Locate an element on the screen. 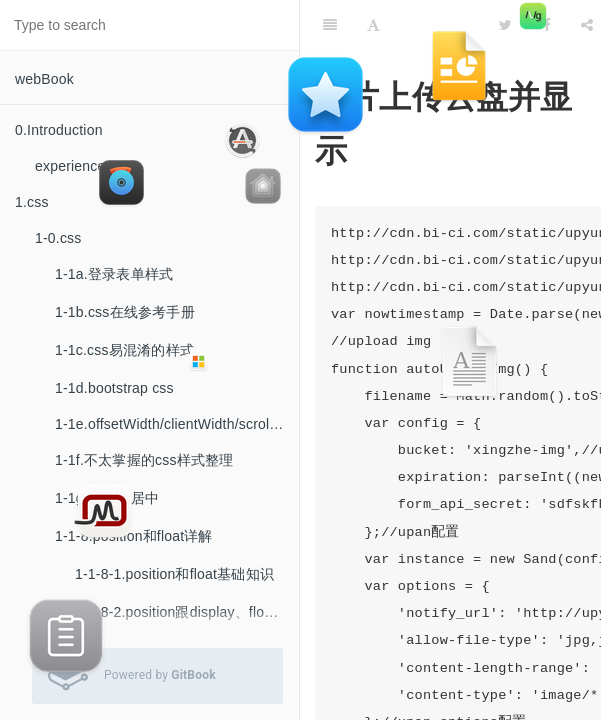 This screenshot has height=720, width=616. open regex tester application is located at coordinates (533, 16).